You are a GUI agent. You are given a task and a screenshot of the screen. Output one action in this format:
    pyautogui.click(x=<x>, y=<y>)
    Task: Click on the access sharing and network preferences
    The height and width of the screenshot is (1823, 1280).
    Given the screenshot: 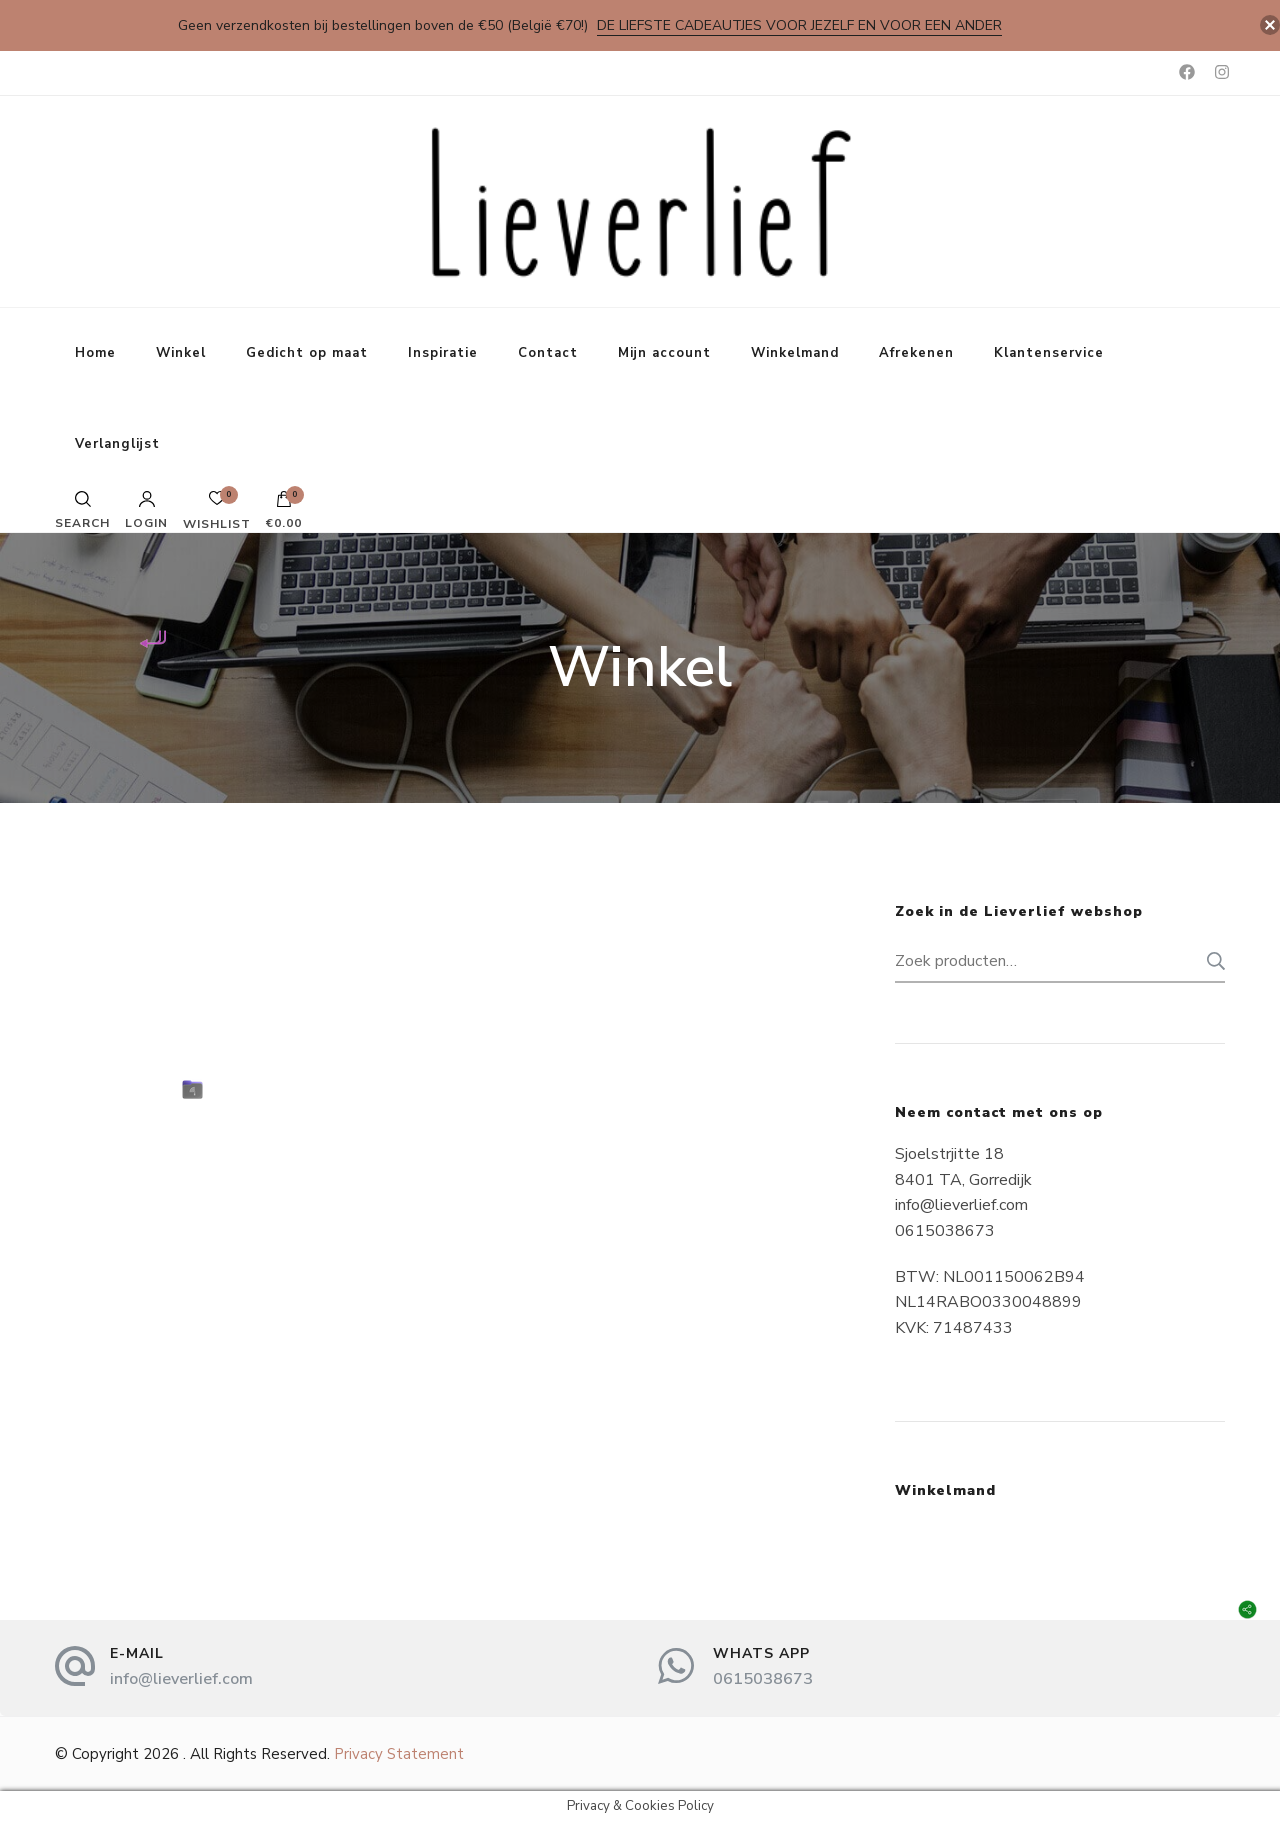 What is the action you would take?
    pyautogui.click(x=1247, y=1609)
    